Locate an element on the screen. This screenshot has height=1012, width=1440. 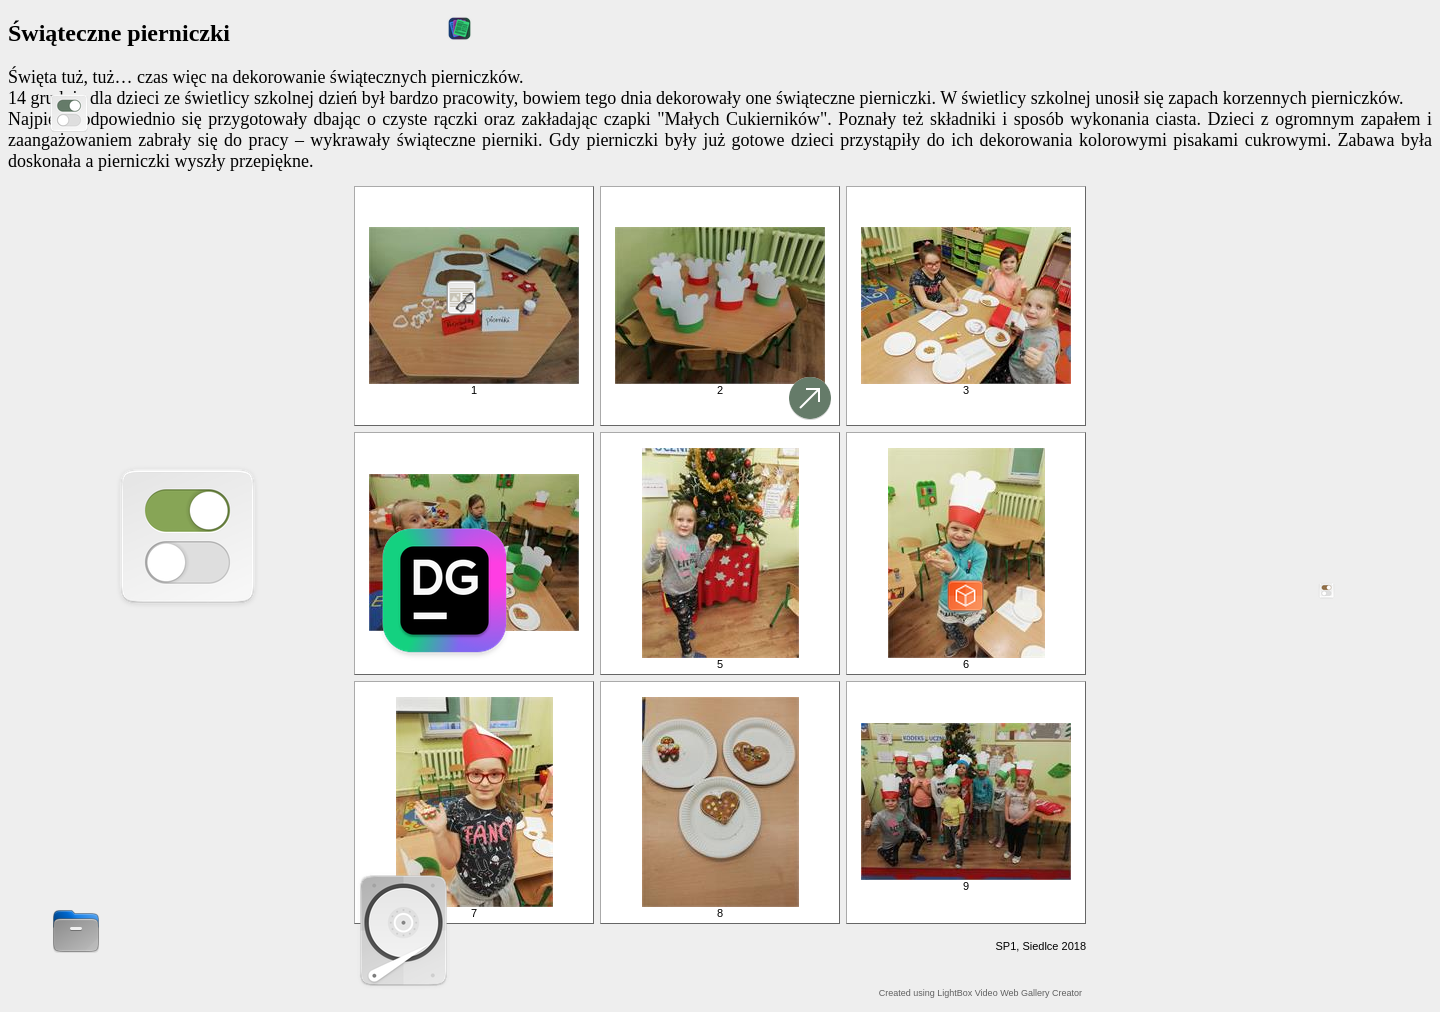
open gnome tweaks settings is located at coordinates (187, 536).